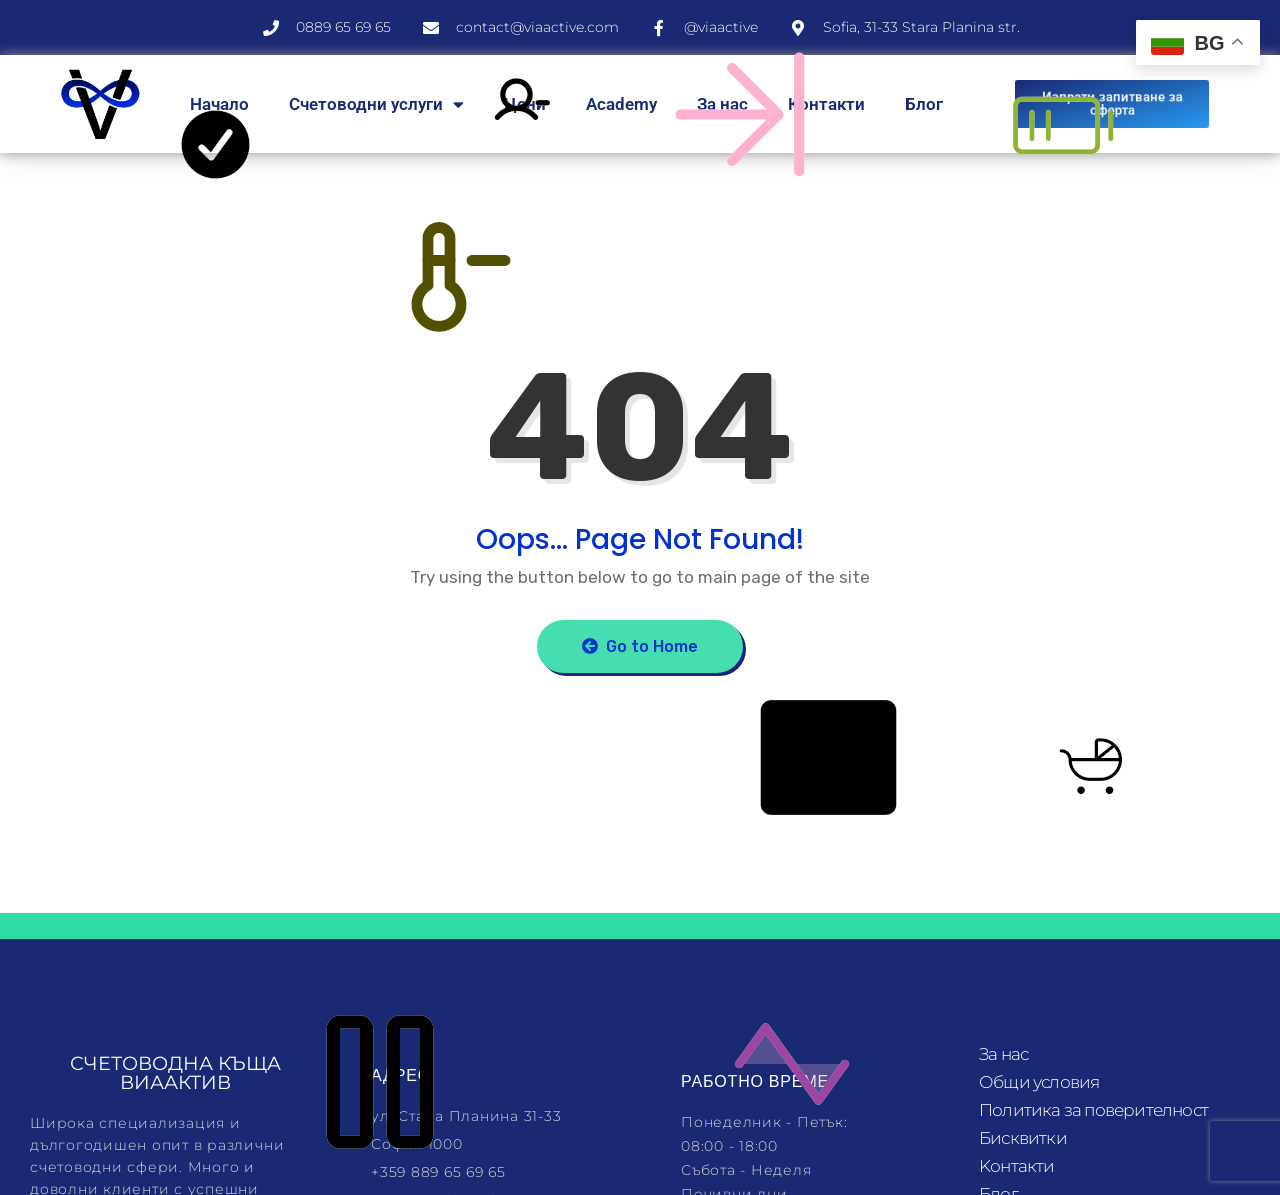  I want to click on decrease temperature setting, so click(450, 277).